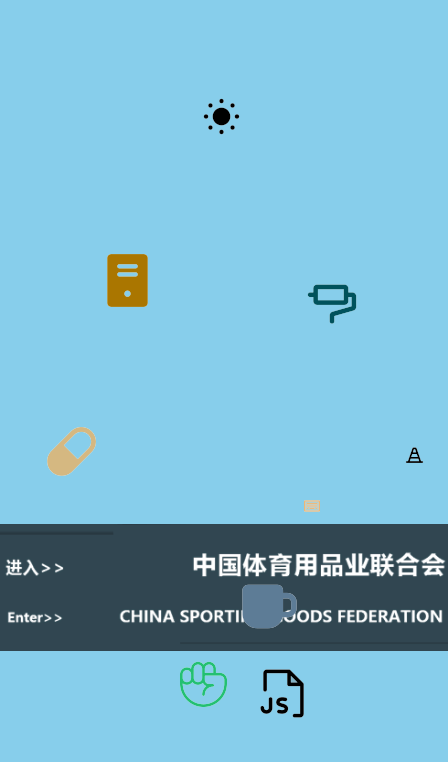  I want to click on access medication reminders or health settings, so click(71, 451).